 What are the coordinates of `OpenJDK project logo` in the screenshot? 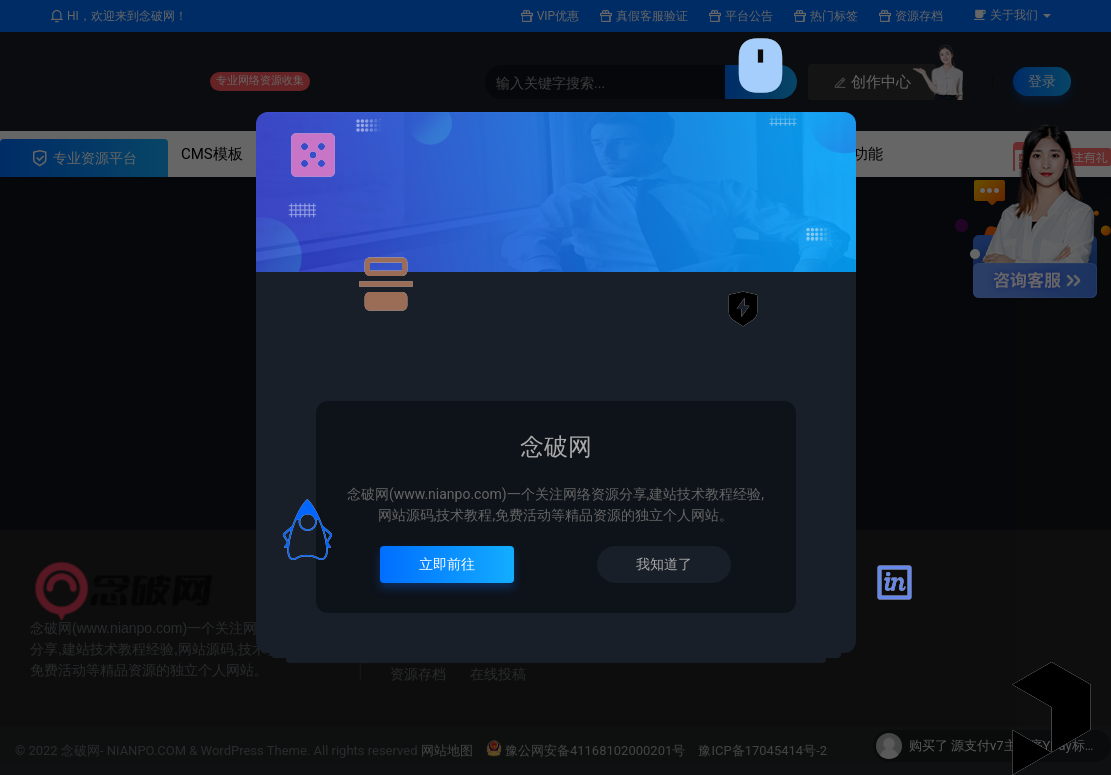 It's located at (307, 529).